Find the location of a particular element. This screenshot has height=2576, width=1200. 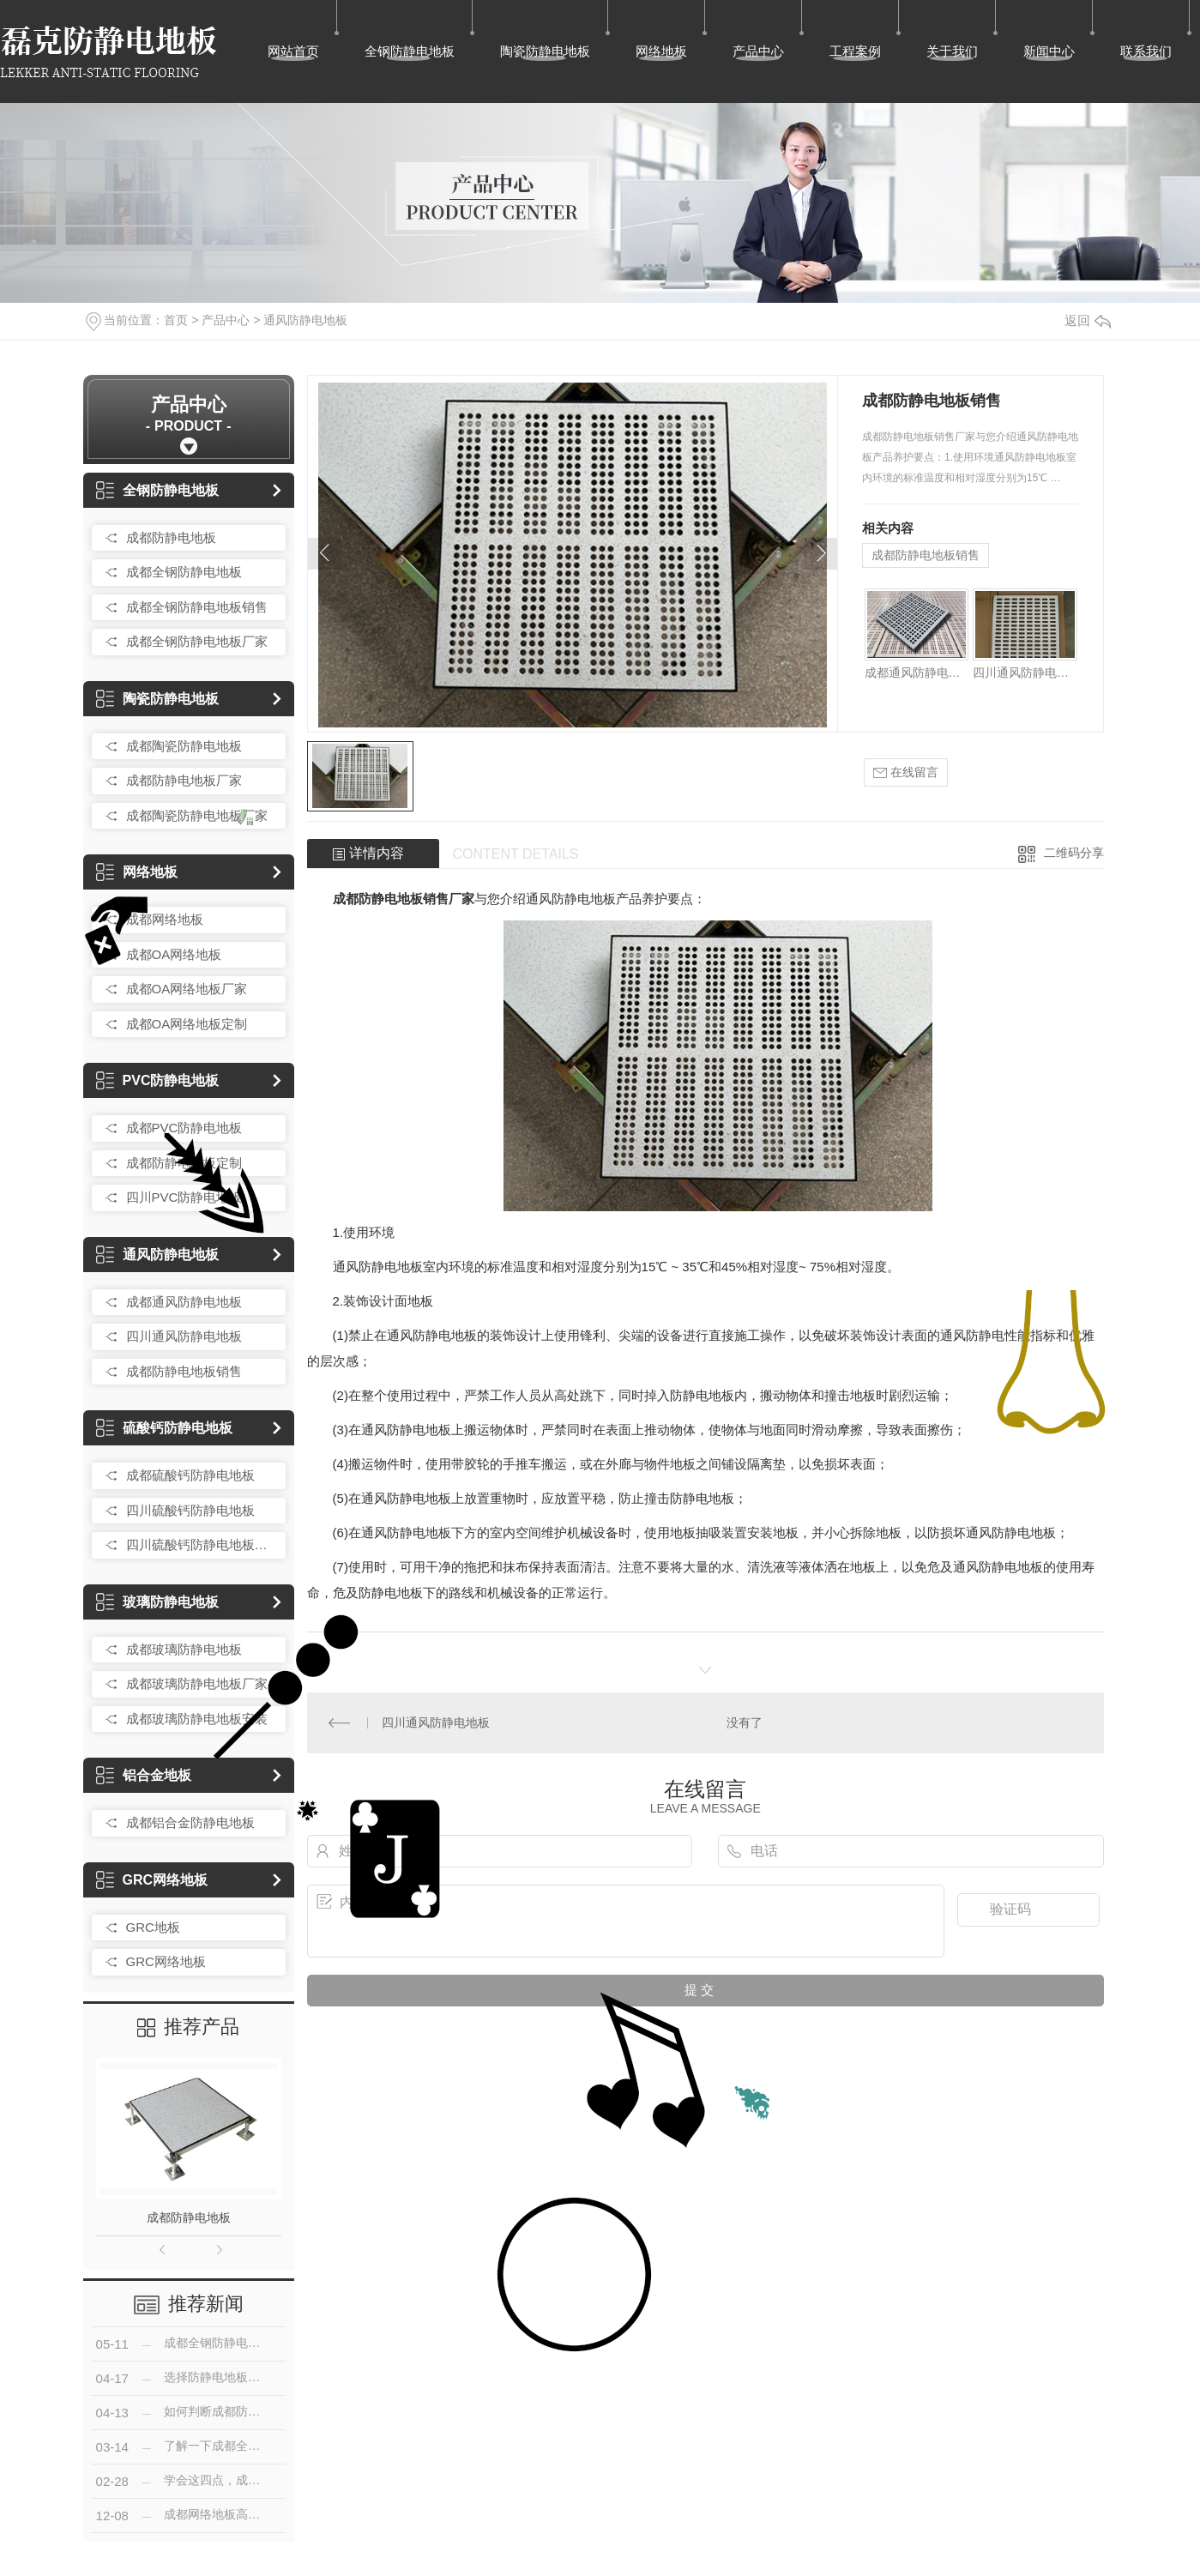

discard a card from your hand is located at coordinates (113, 931).